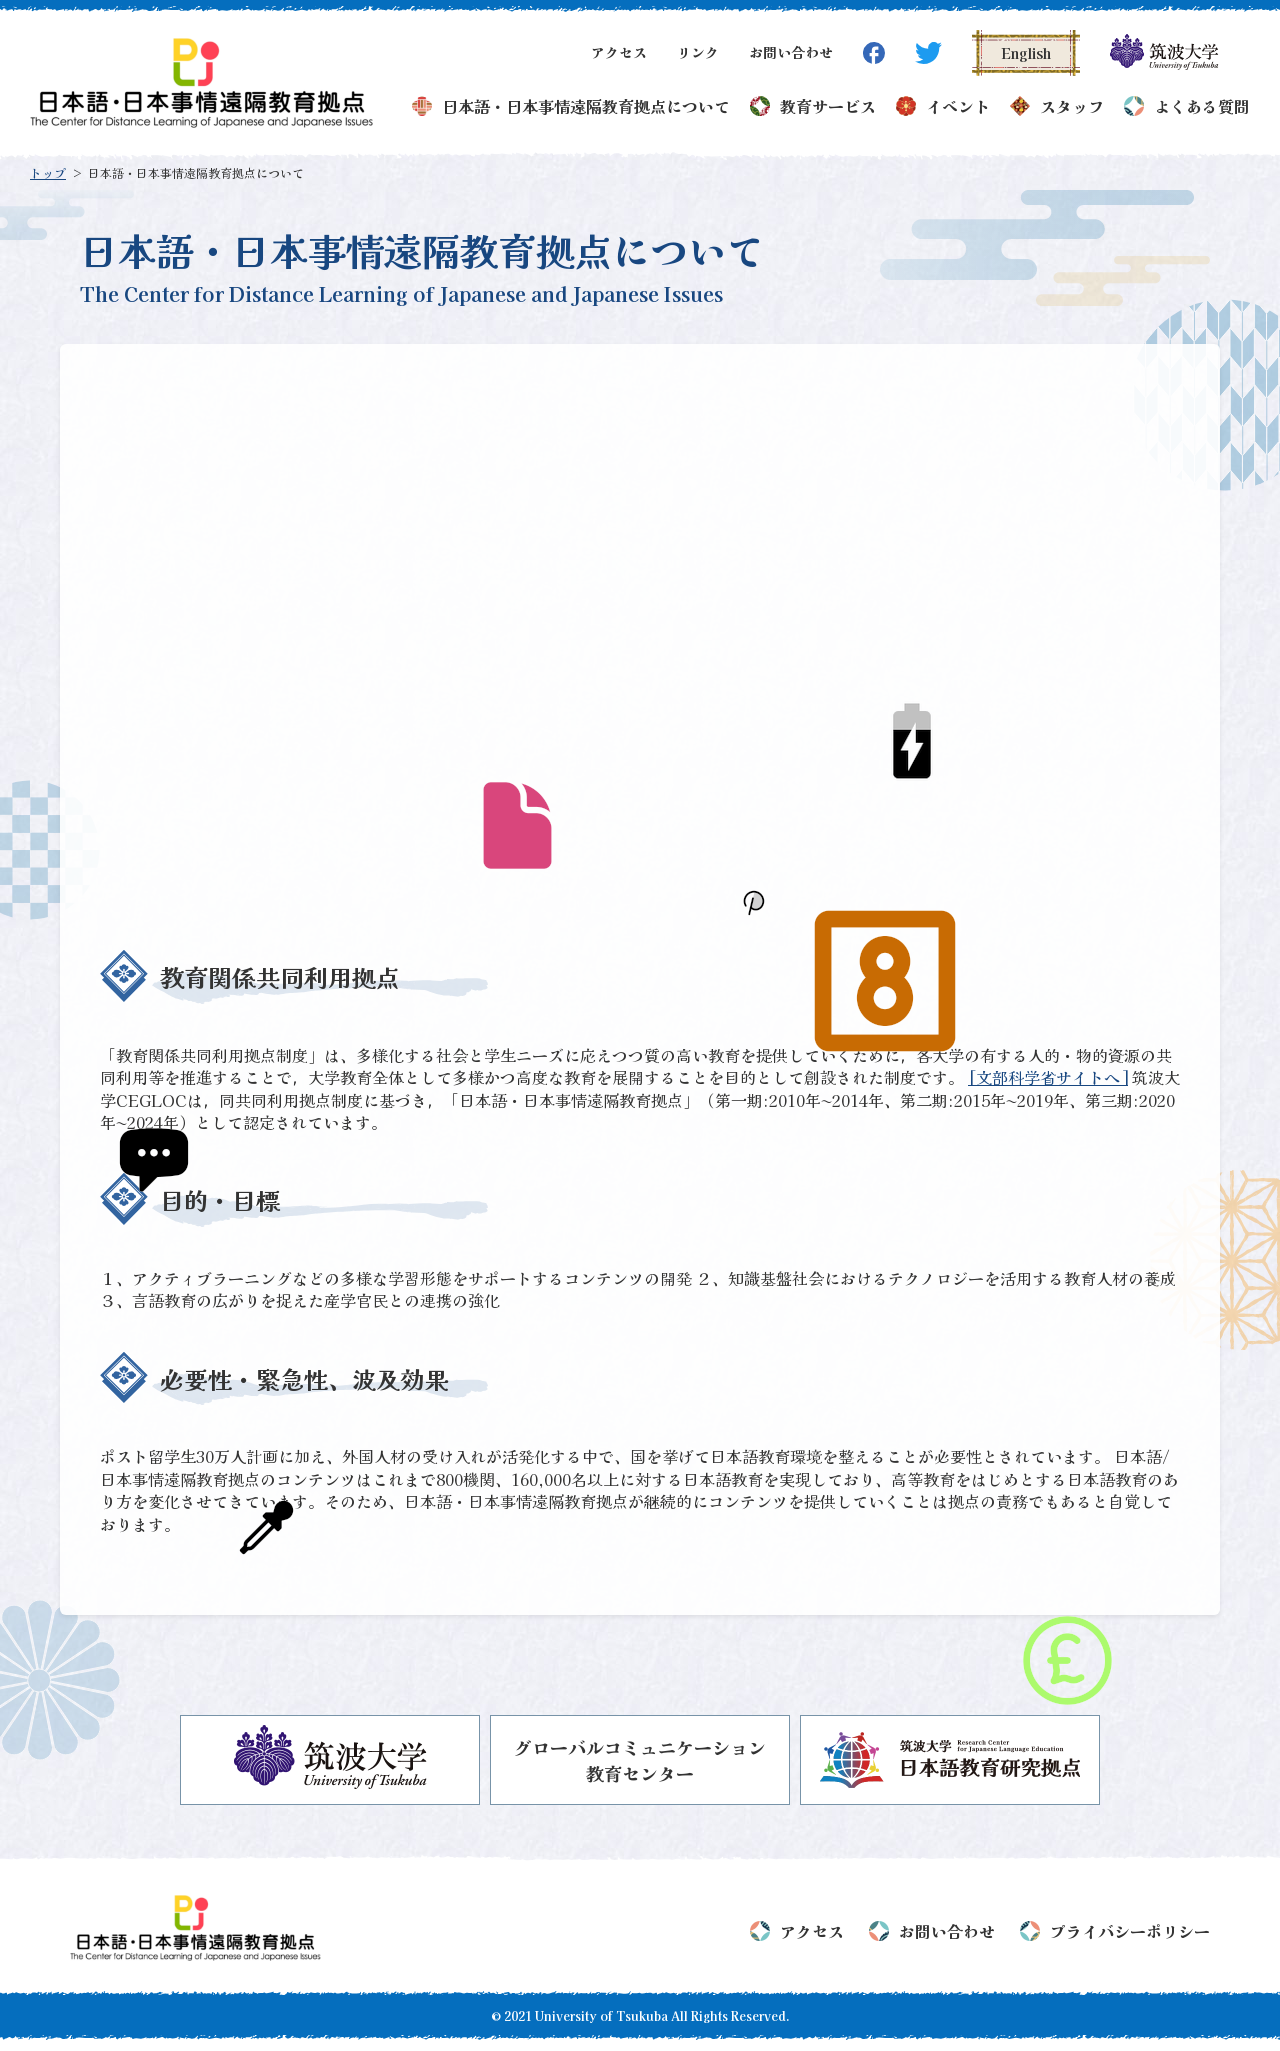 Image resolution: width=1280 pixels, height=2051 pixels. Describe the element at coordinates (154, 1160) in the screenshot. I see `open chat or messaging` at that location.